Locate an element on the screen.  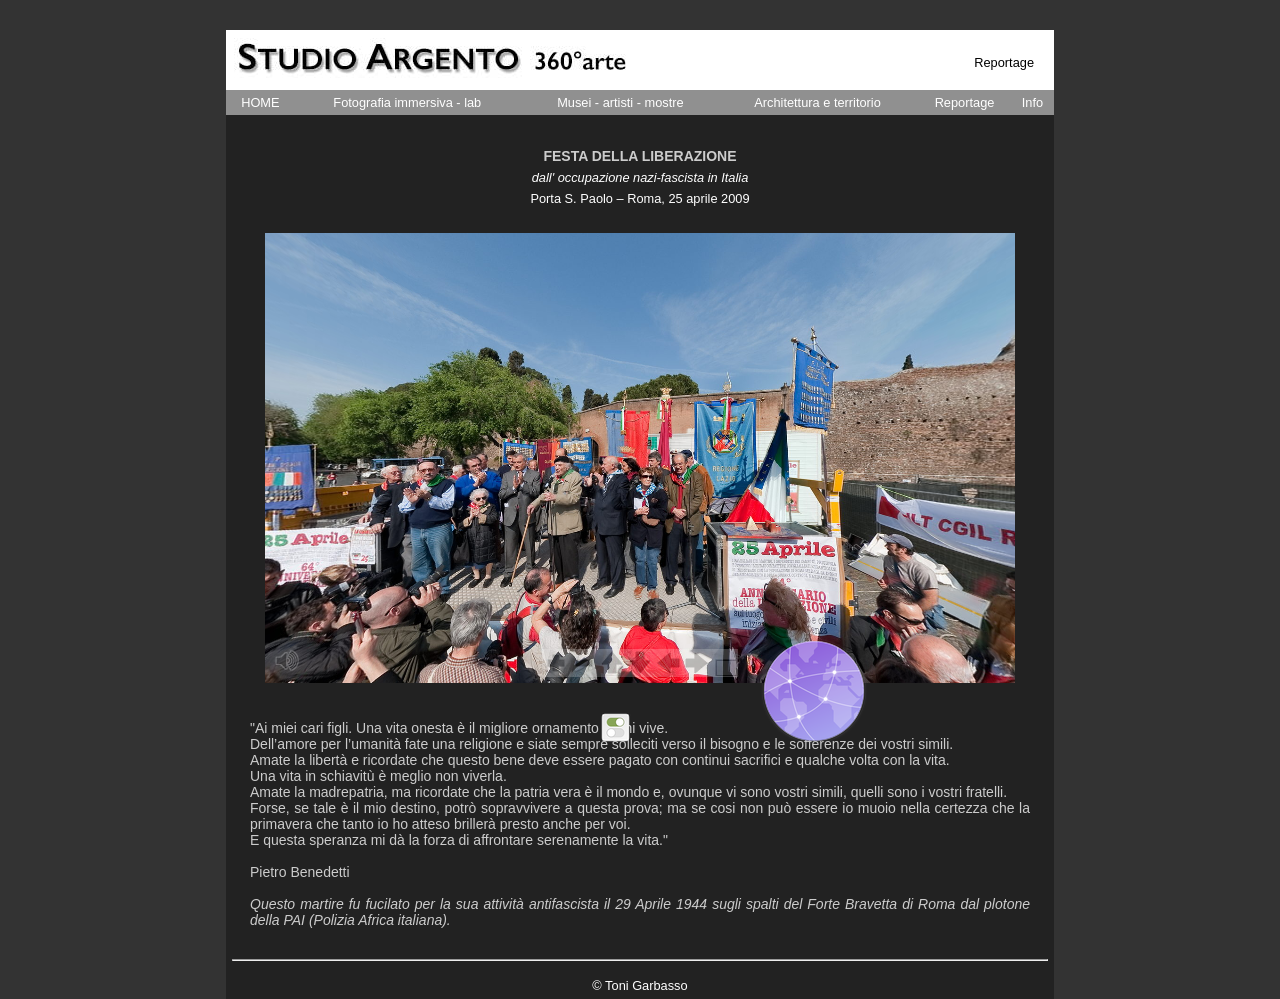
open system tweaks or settings customization is located at coordinates (615, 727).